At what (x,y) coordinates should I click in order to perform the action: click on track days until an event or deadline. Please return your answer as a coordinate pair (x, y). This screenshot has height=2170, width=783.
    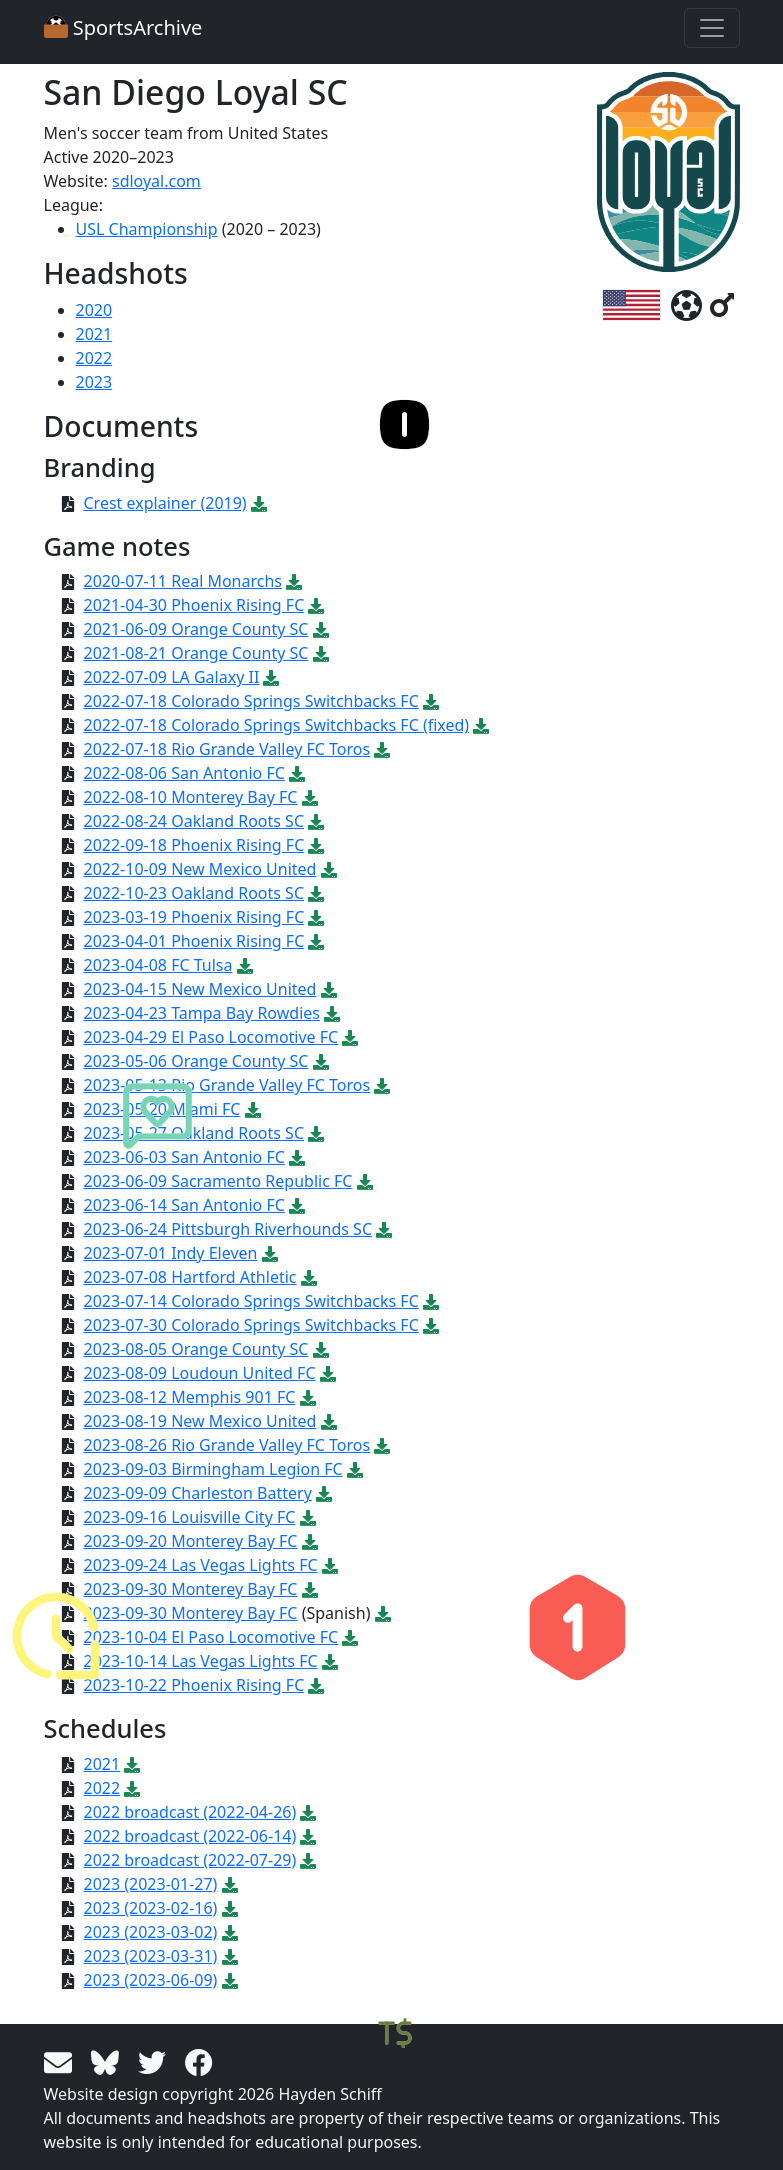
    Looking at the image, I should click on (56, 1636).